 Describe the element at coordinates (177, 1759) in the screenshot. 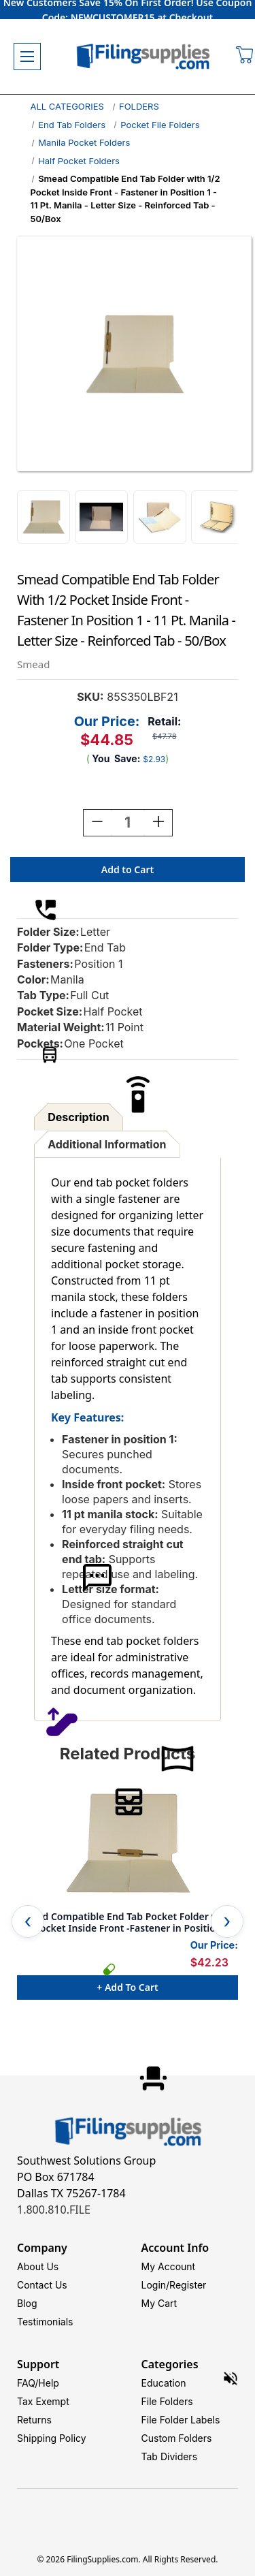

I see `switch to horizontal panorama mode` at that location.